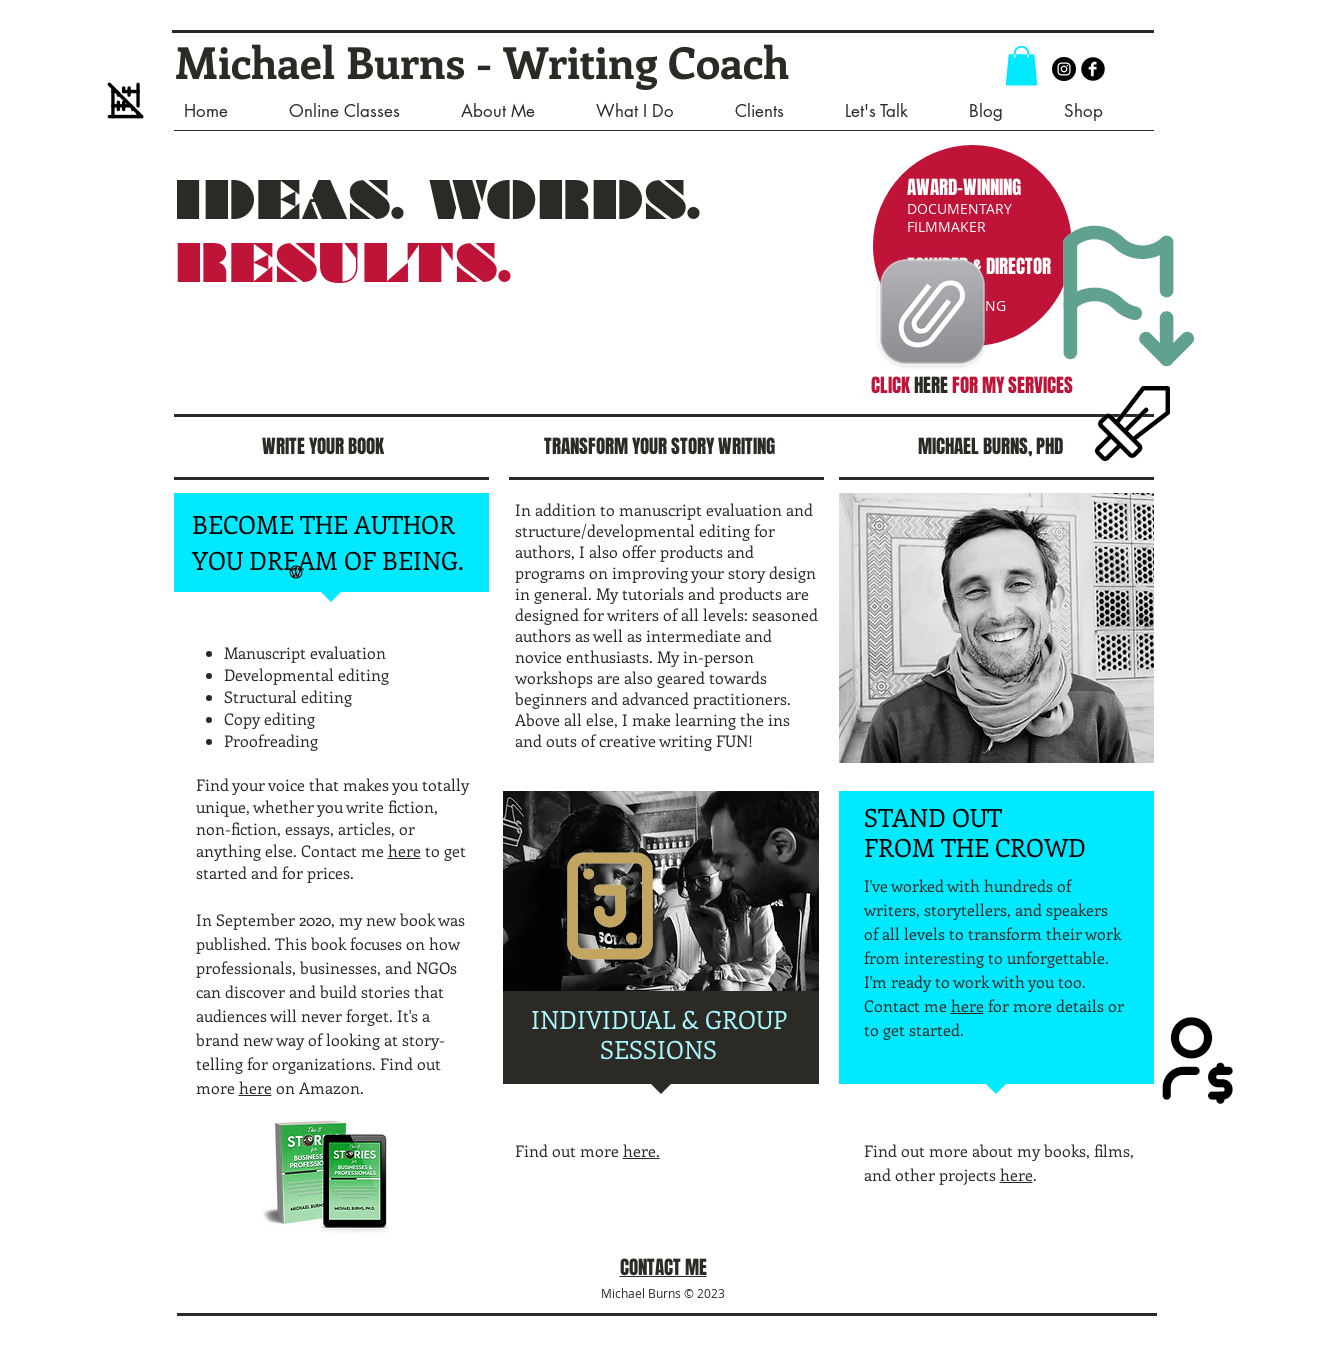 The image size is (1327, 1347). Describe the element at coordinates (610, 906) in the screenshot. I see `jack playing card in a card game app` at that location.